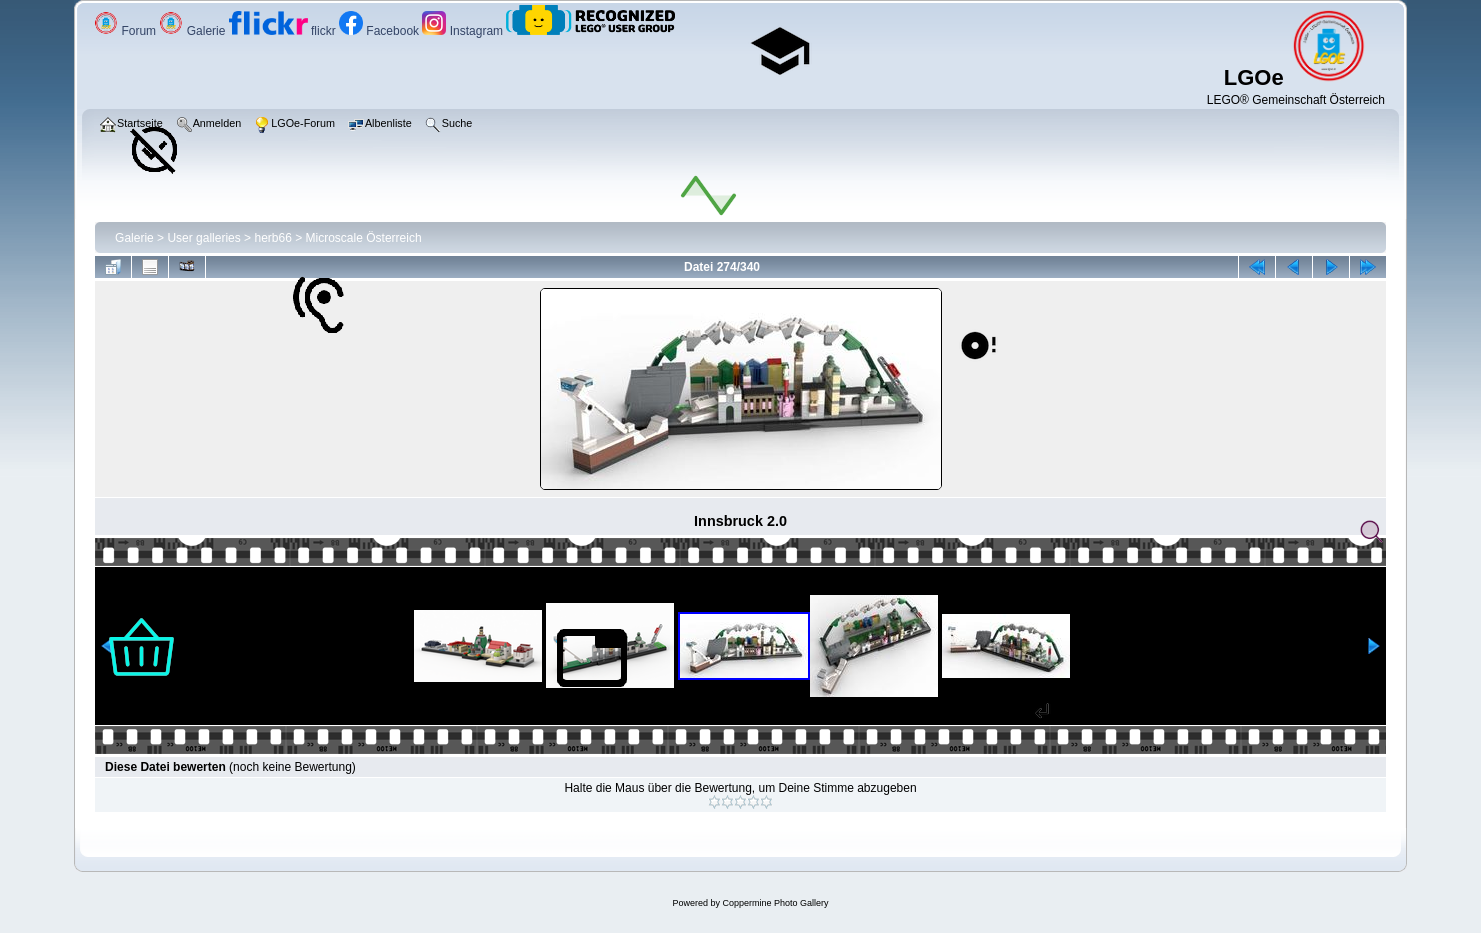 The image size is (1481, 933). I want to click on indicates content is unpublished or hidden from public view, so click(154, 149).